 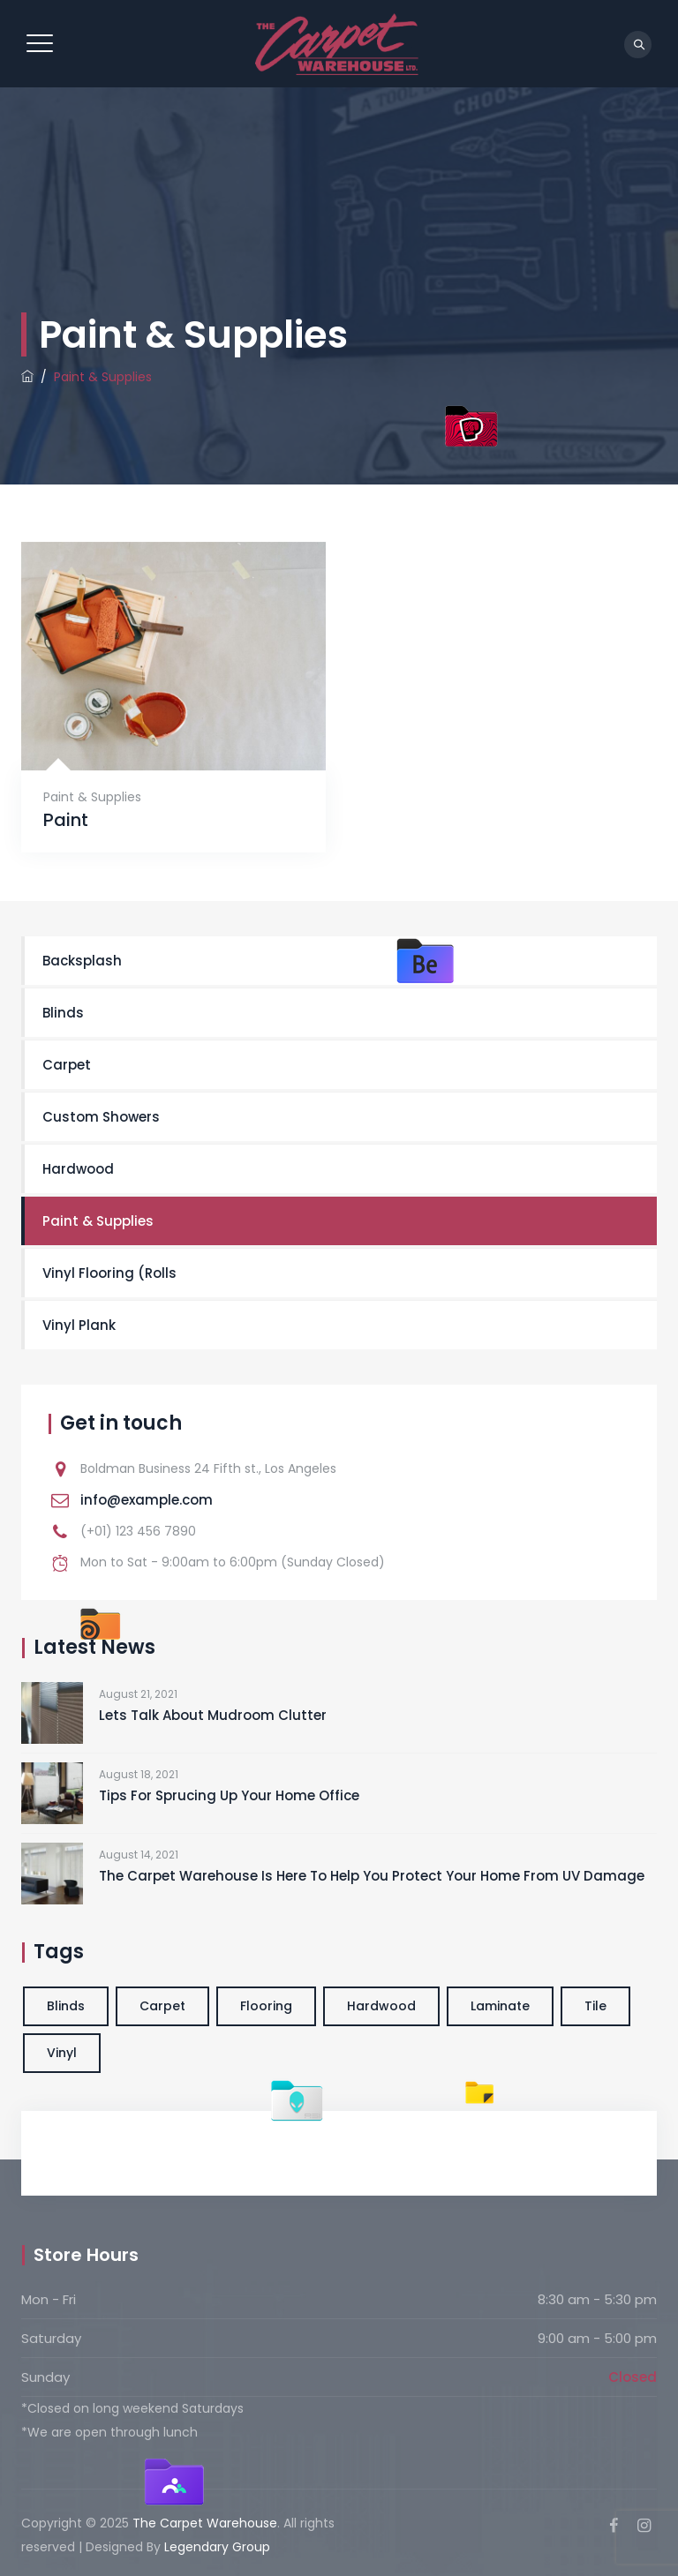 I want to click on open alienware game files folder, so click(x=297, y=2102).